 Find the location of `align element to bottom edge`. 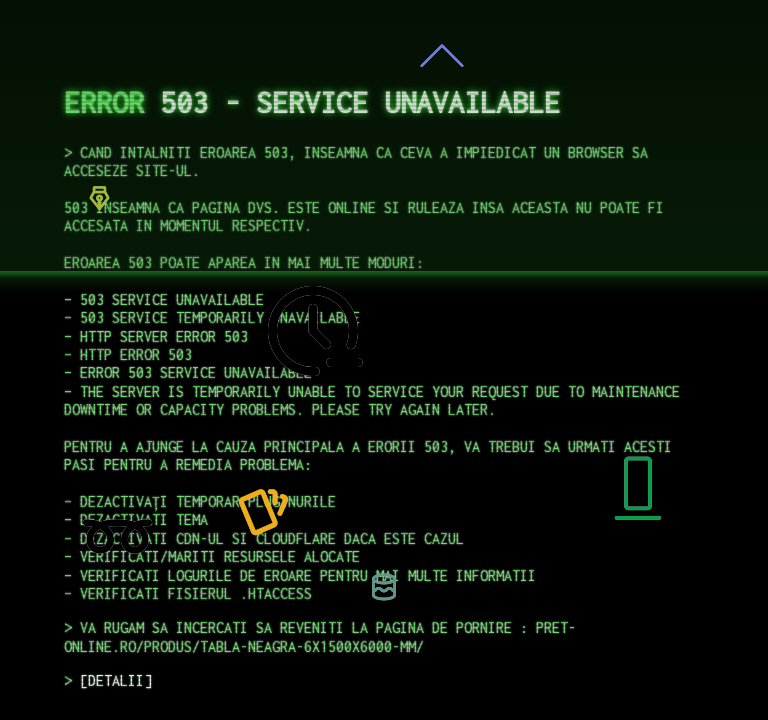

align element to bottom edge is located at coordinates (638, 487).